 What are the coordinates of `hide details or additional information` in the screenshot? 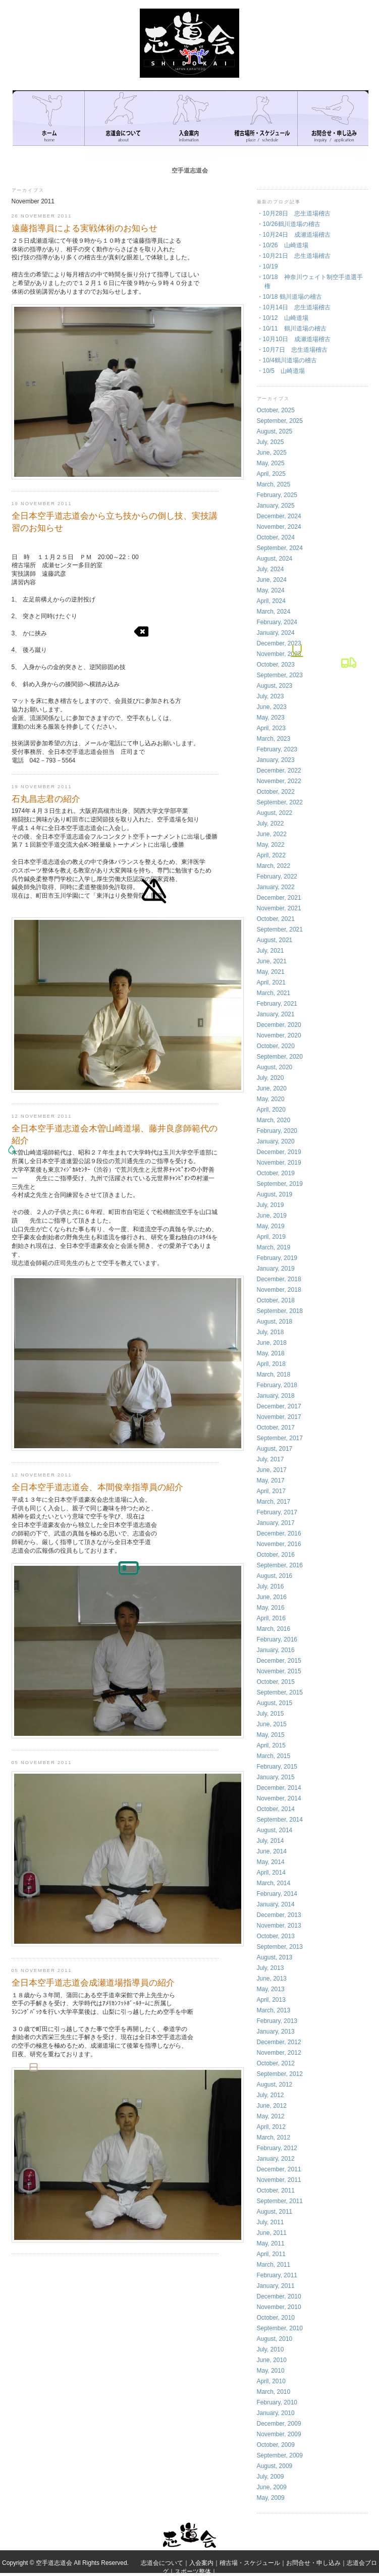 It's located at (154, 891).